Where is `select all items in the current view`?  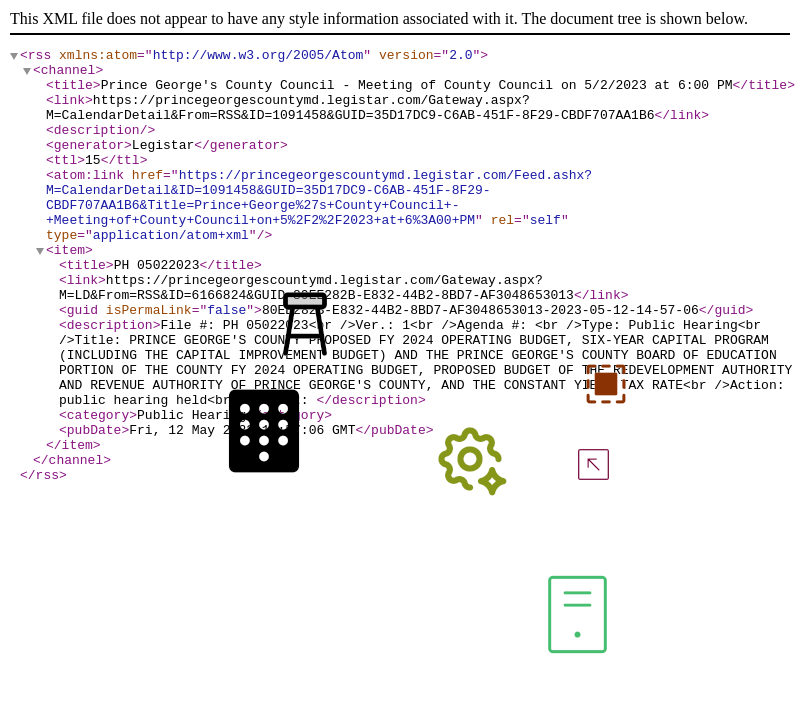
select all items in the current view is located at coordinates (606, 384).